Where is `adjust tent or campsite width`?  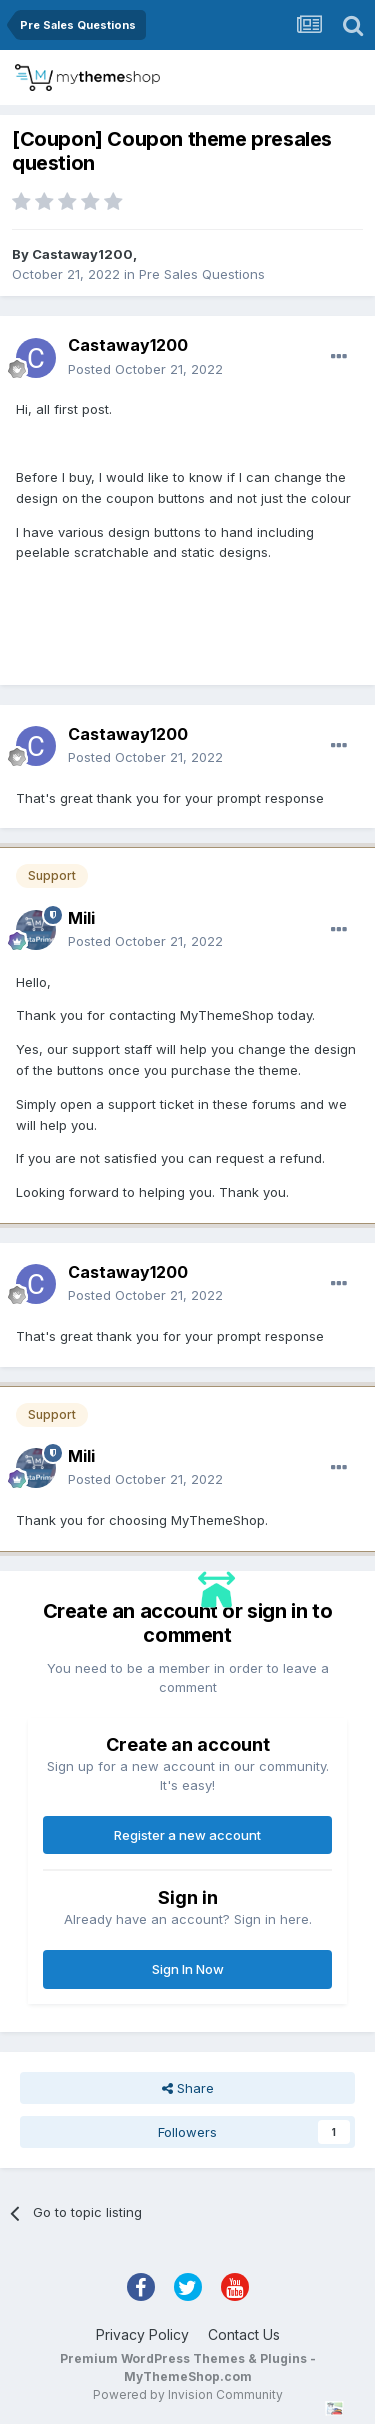
adjust tent or campsite width is located at coordinates (216, 1589).